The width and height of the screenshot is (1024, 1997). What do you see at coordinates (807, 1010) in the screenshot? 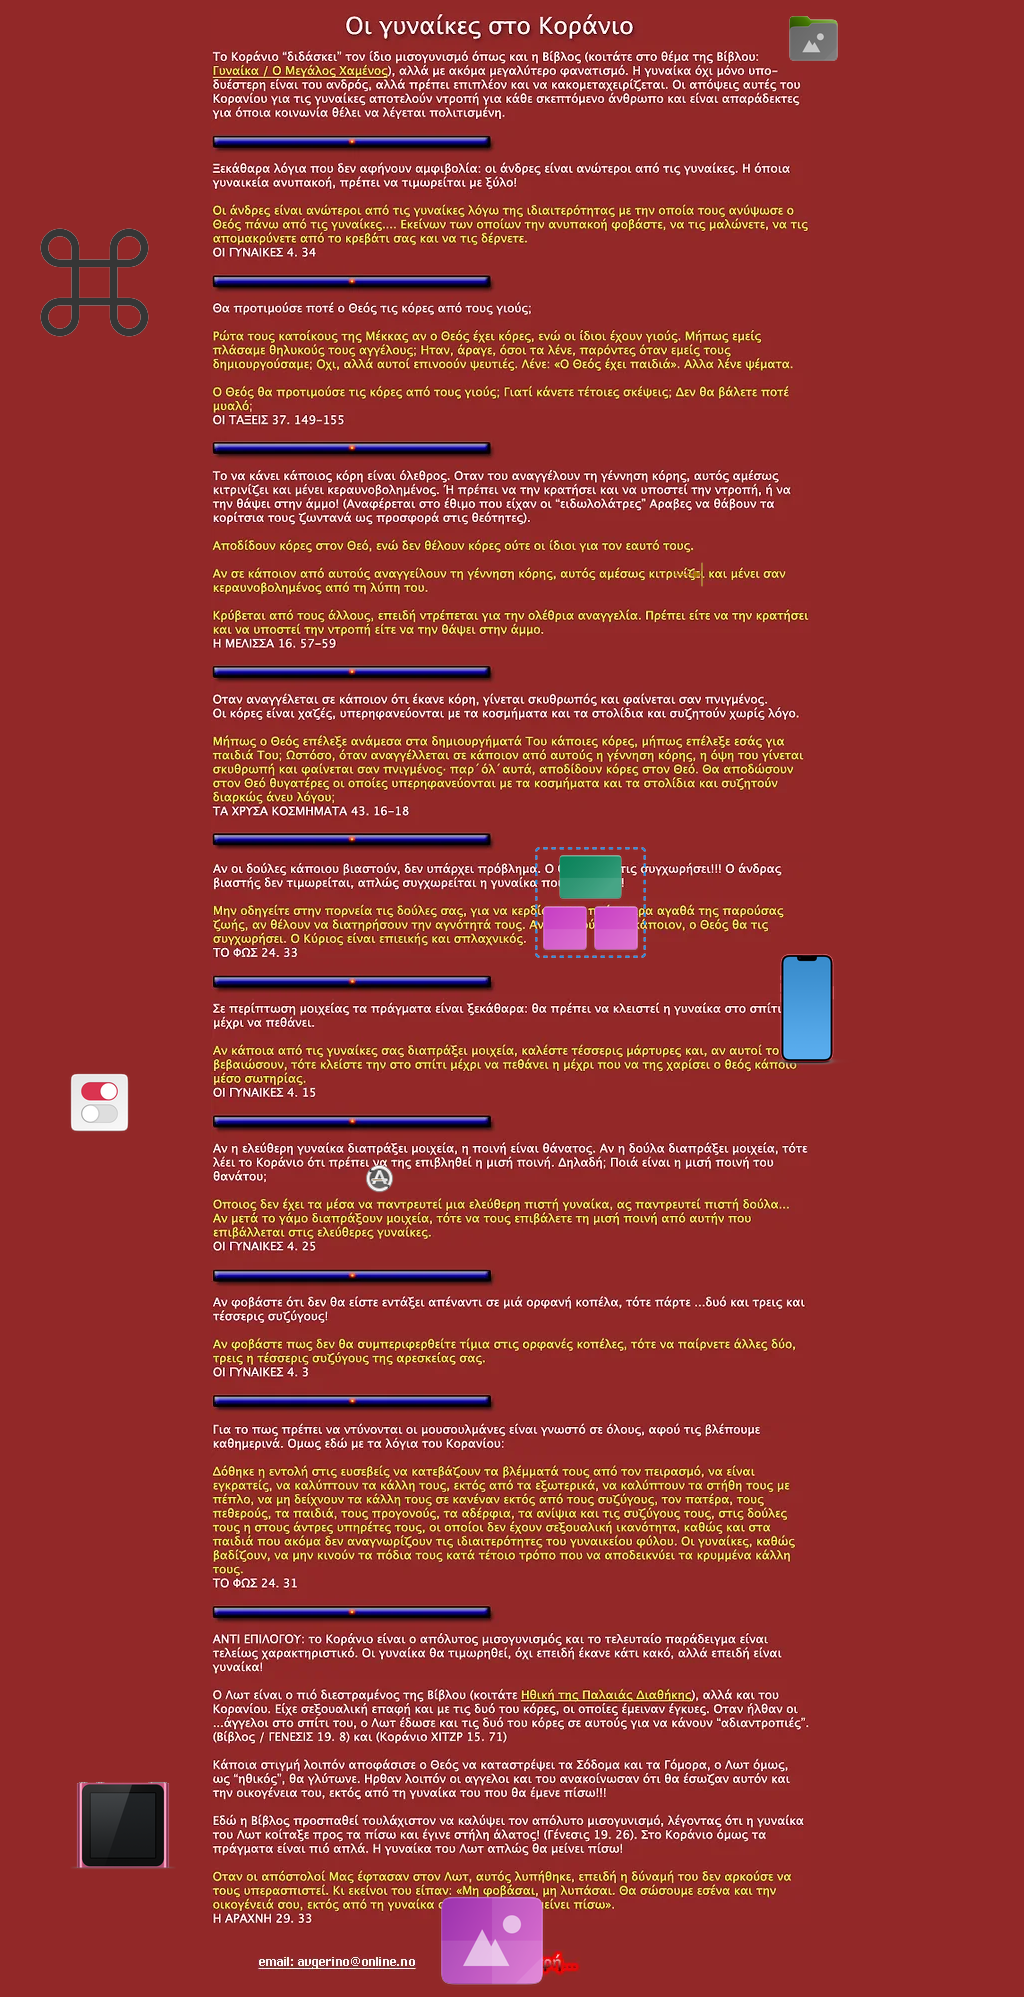
I see `iPhone 14 device icon` at bounding box center [807, 1010].